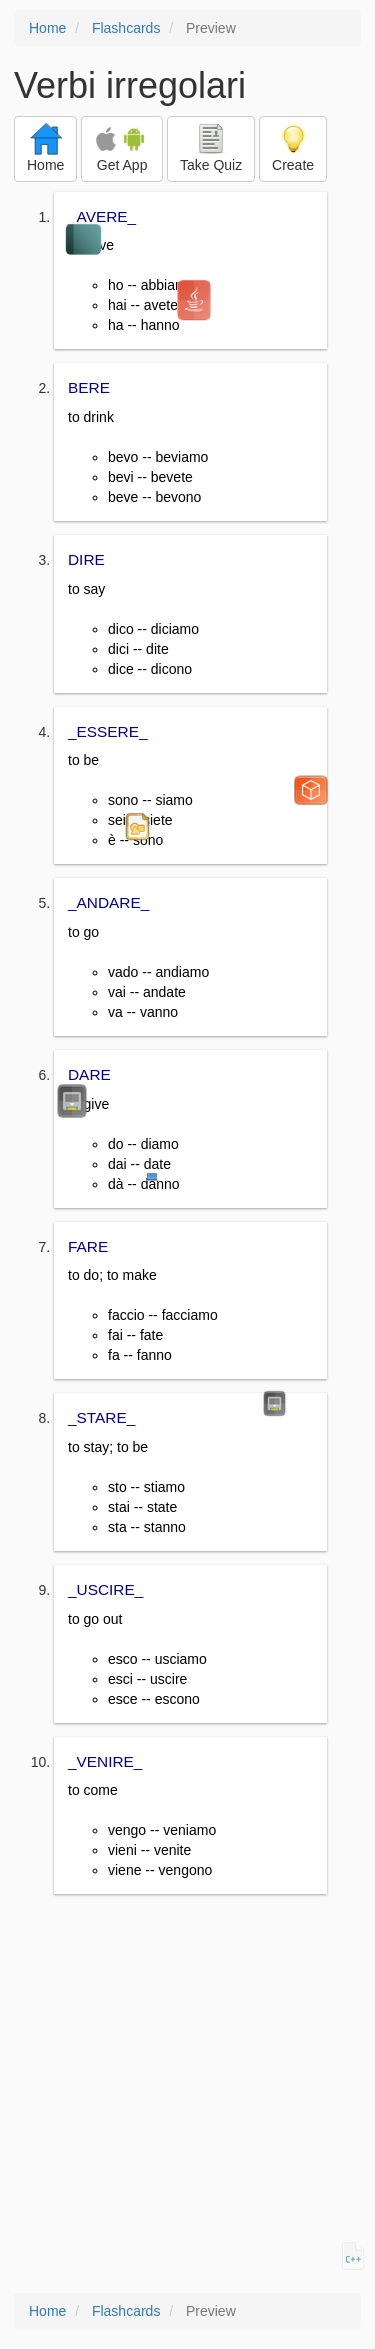 Image resolution: width=375 pixels, height=2349 pixels. Describe the element at coordinates (72, 1101) in the screenshot. I see `game boy advance ROM file` at that location.